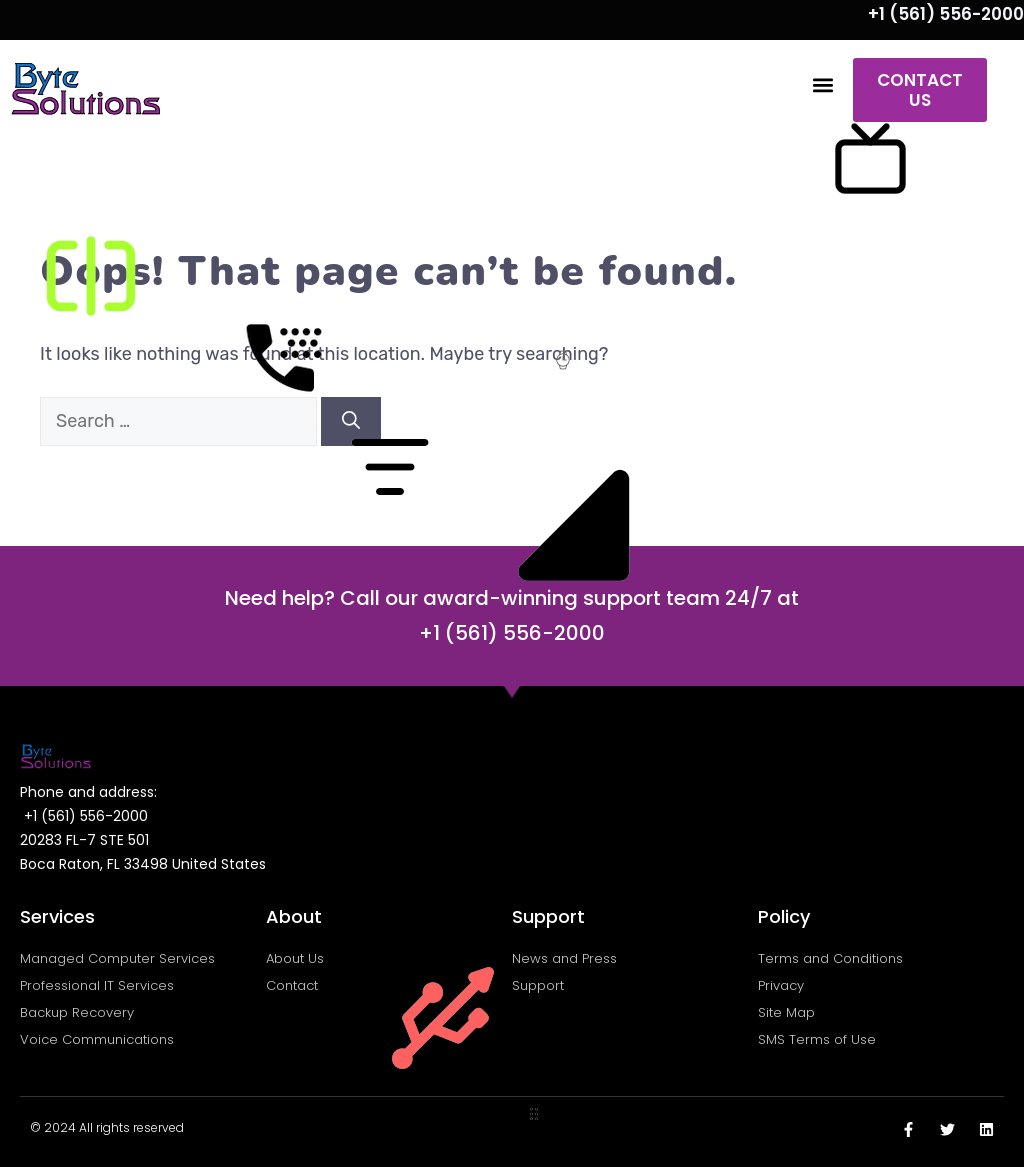 The height and width of the screenshot is (1167, 1024). What do you see at coordinates (870, 158) in the screenshot?
I see `access tv or video streaming content` at bounding box center [870, 158].